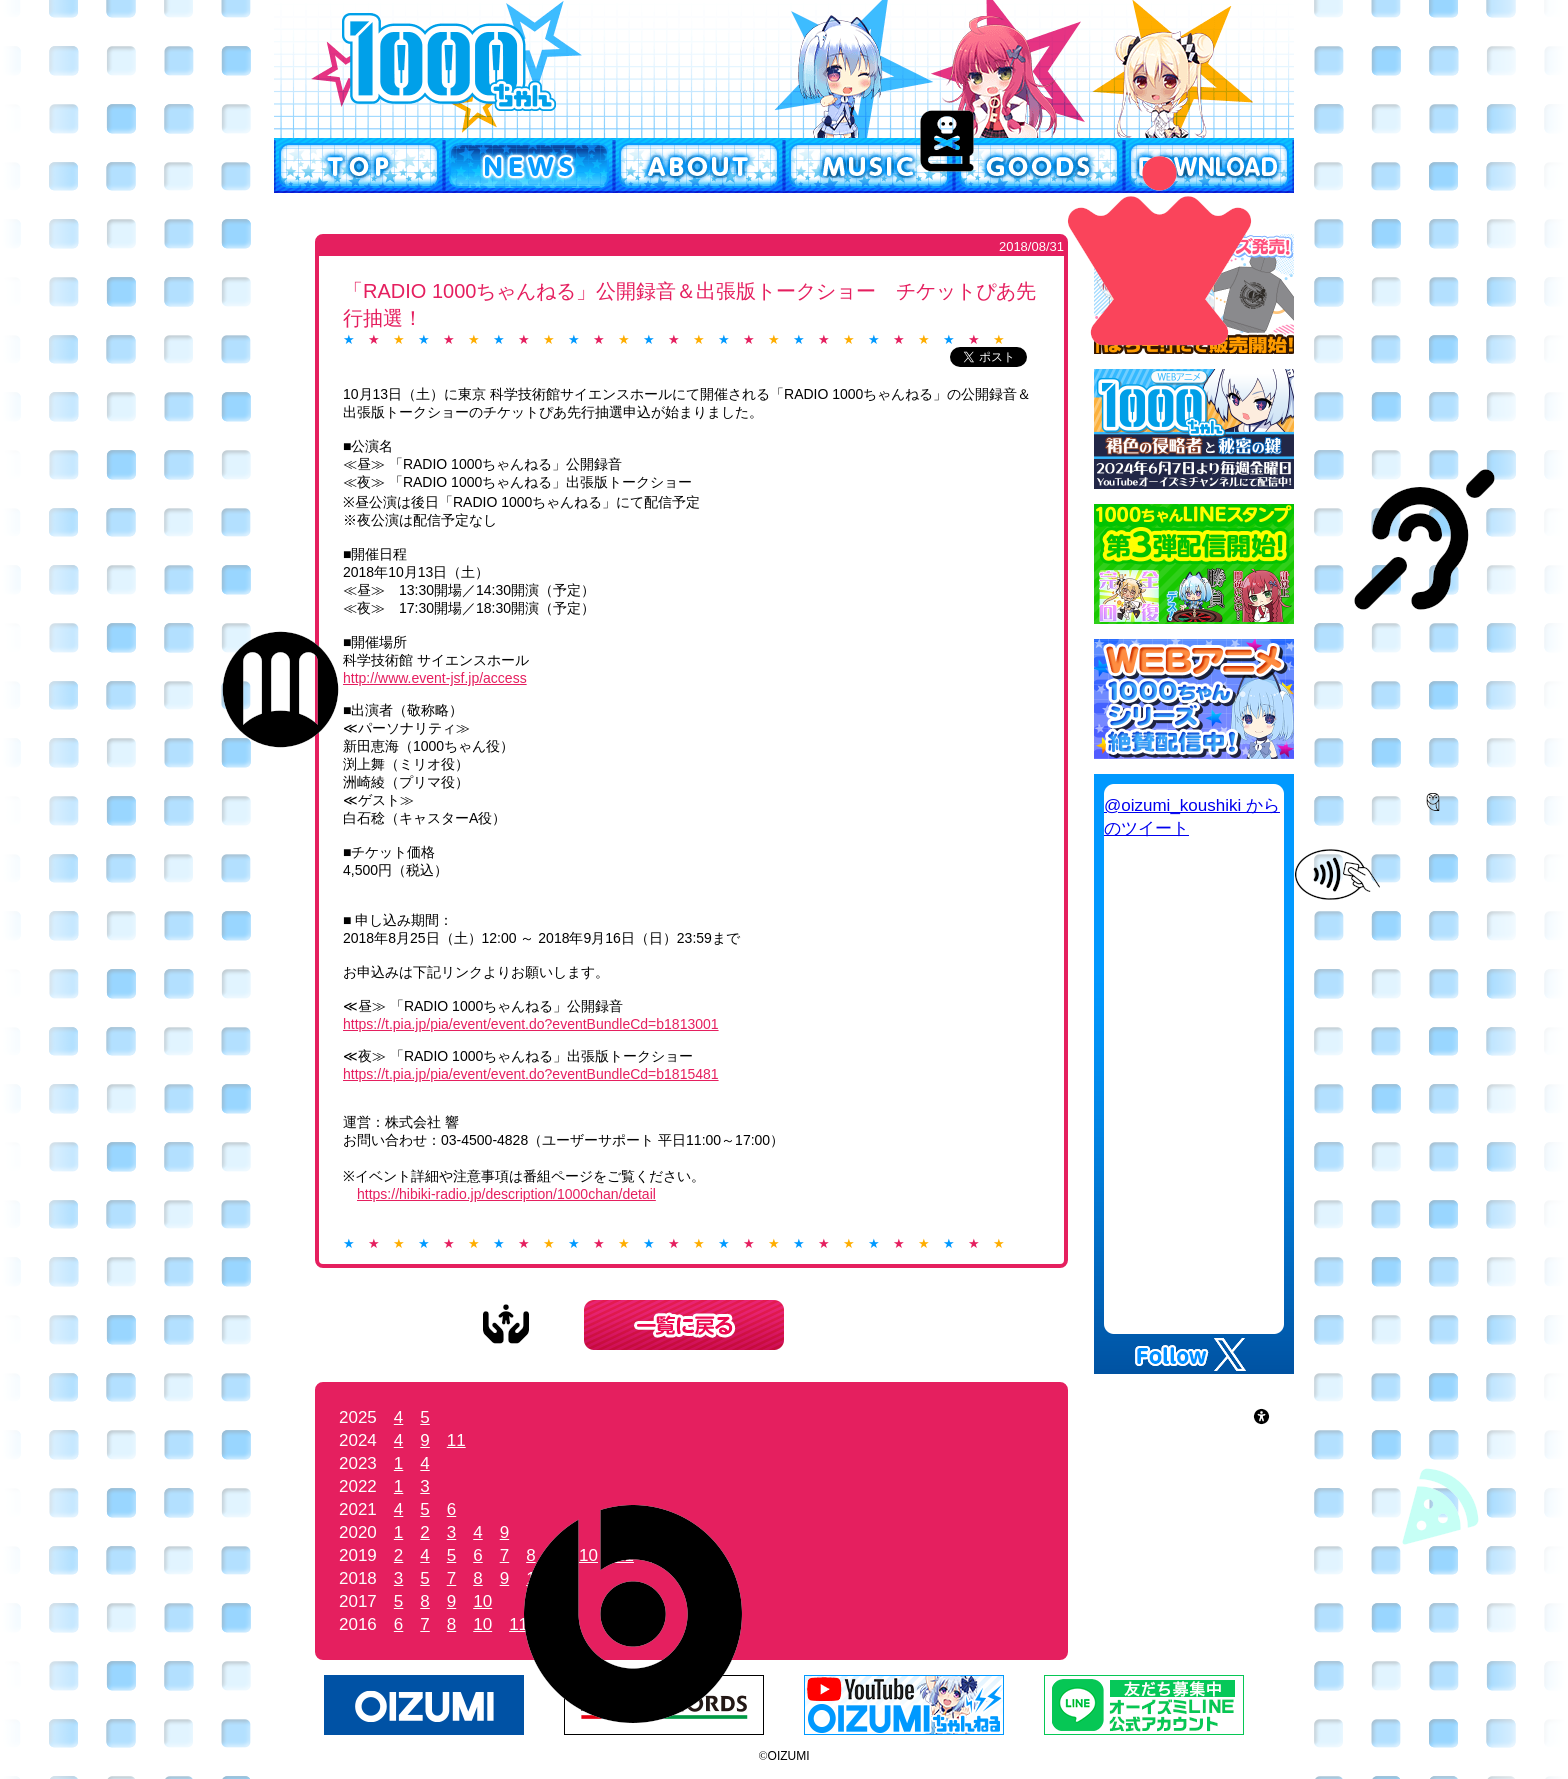 Image resolution: width=1568 pixels, height=1779 pixels. I want to click on browse food delivery options, so click(1440, 1506).